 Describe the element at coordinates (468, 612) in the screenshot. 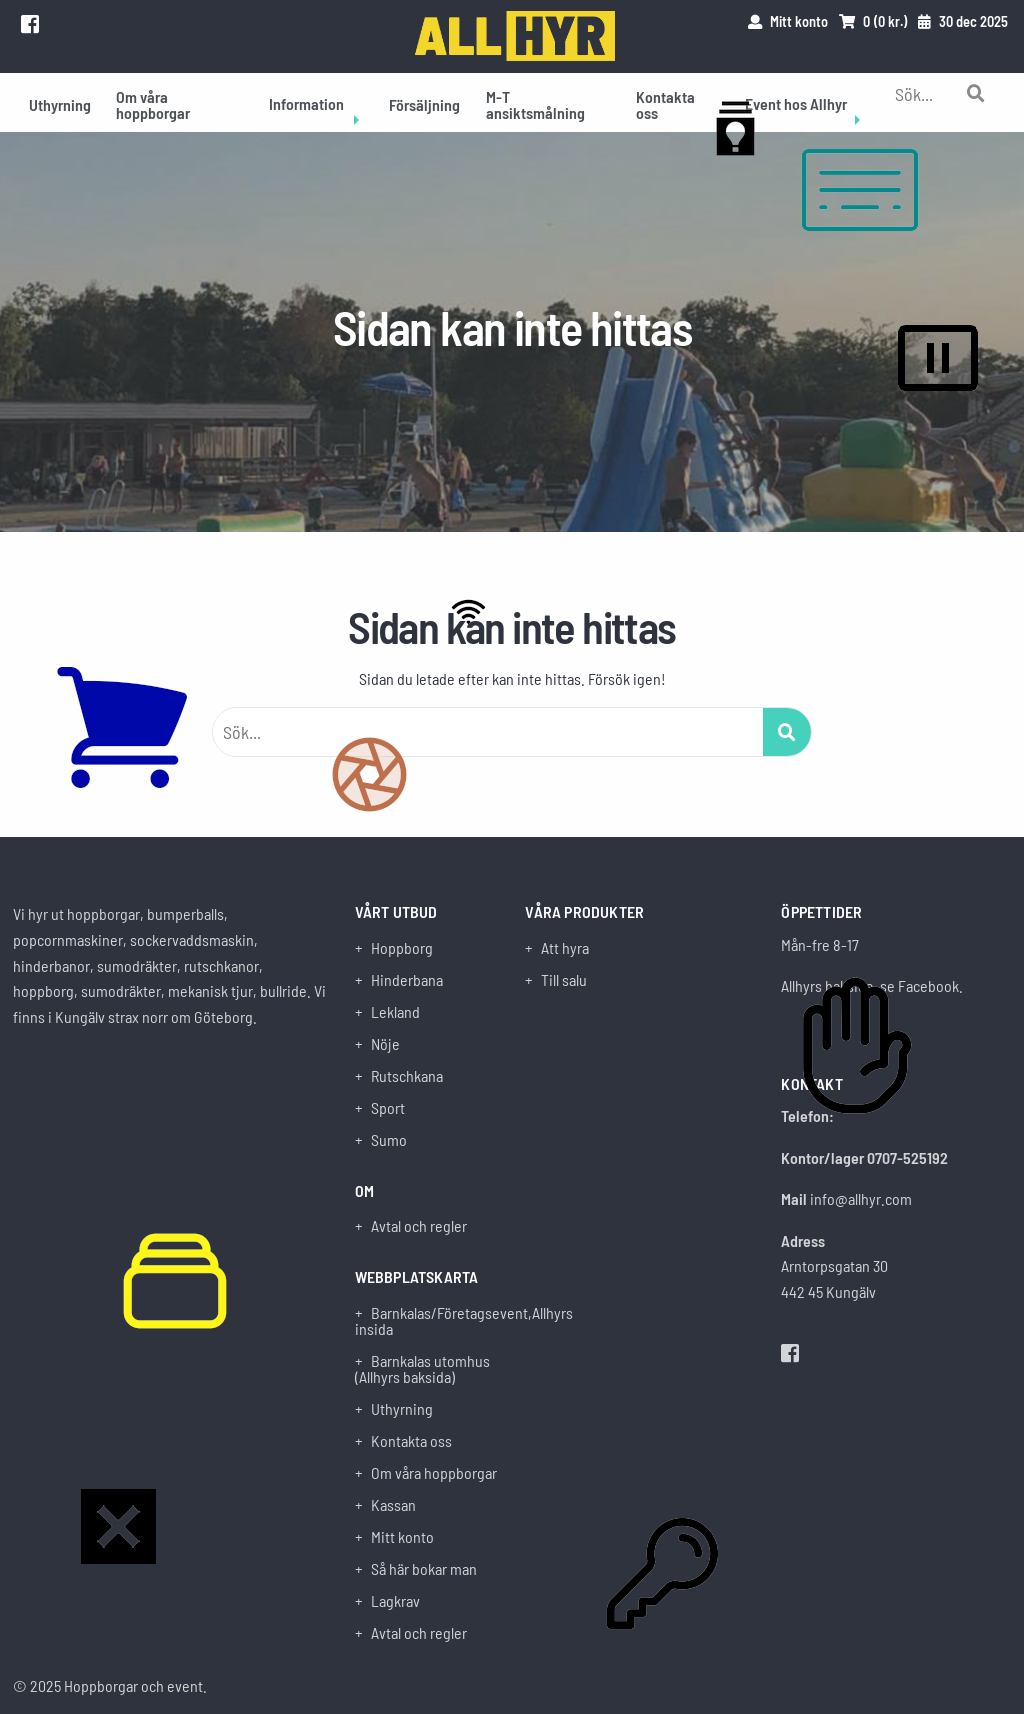

I see `indicates active wifi connection` at that location.